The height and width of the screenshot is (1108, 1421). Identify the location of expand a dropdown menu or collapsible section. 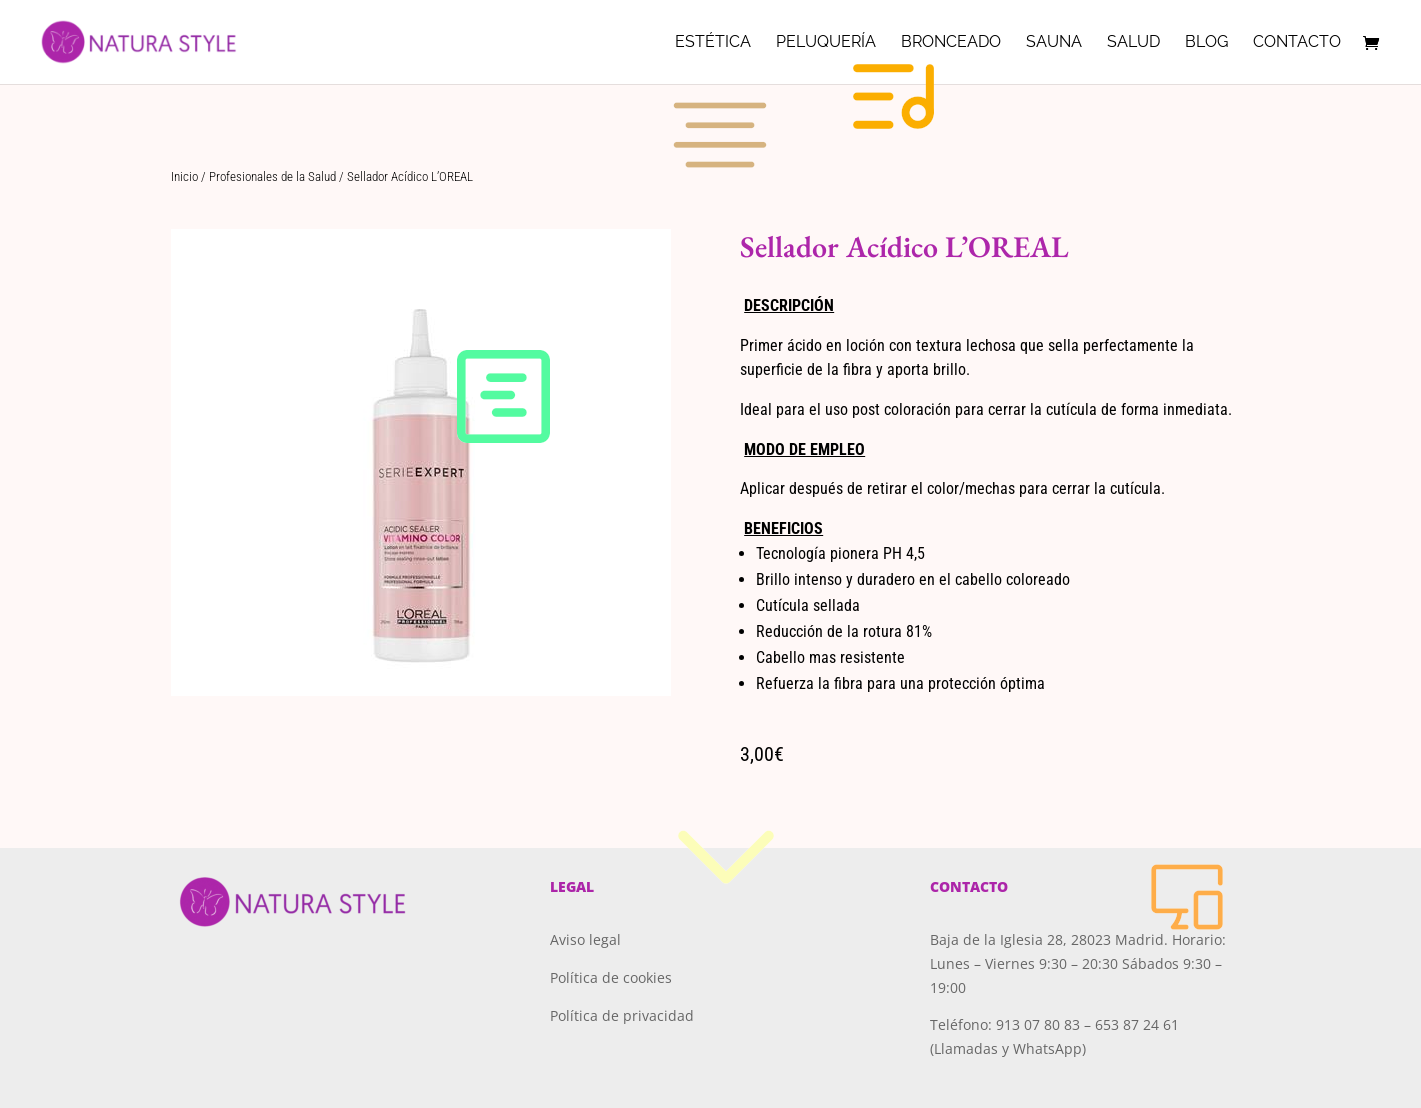
(726, 858).